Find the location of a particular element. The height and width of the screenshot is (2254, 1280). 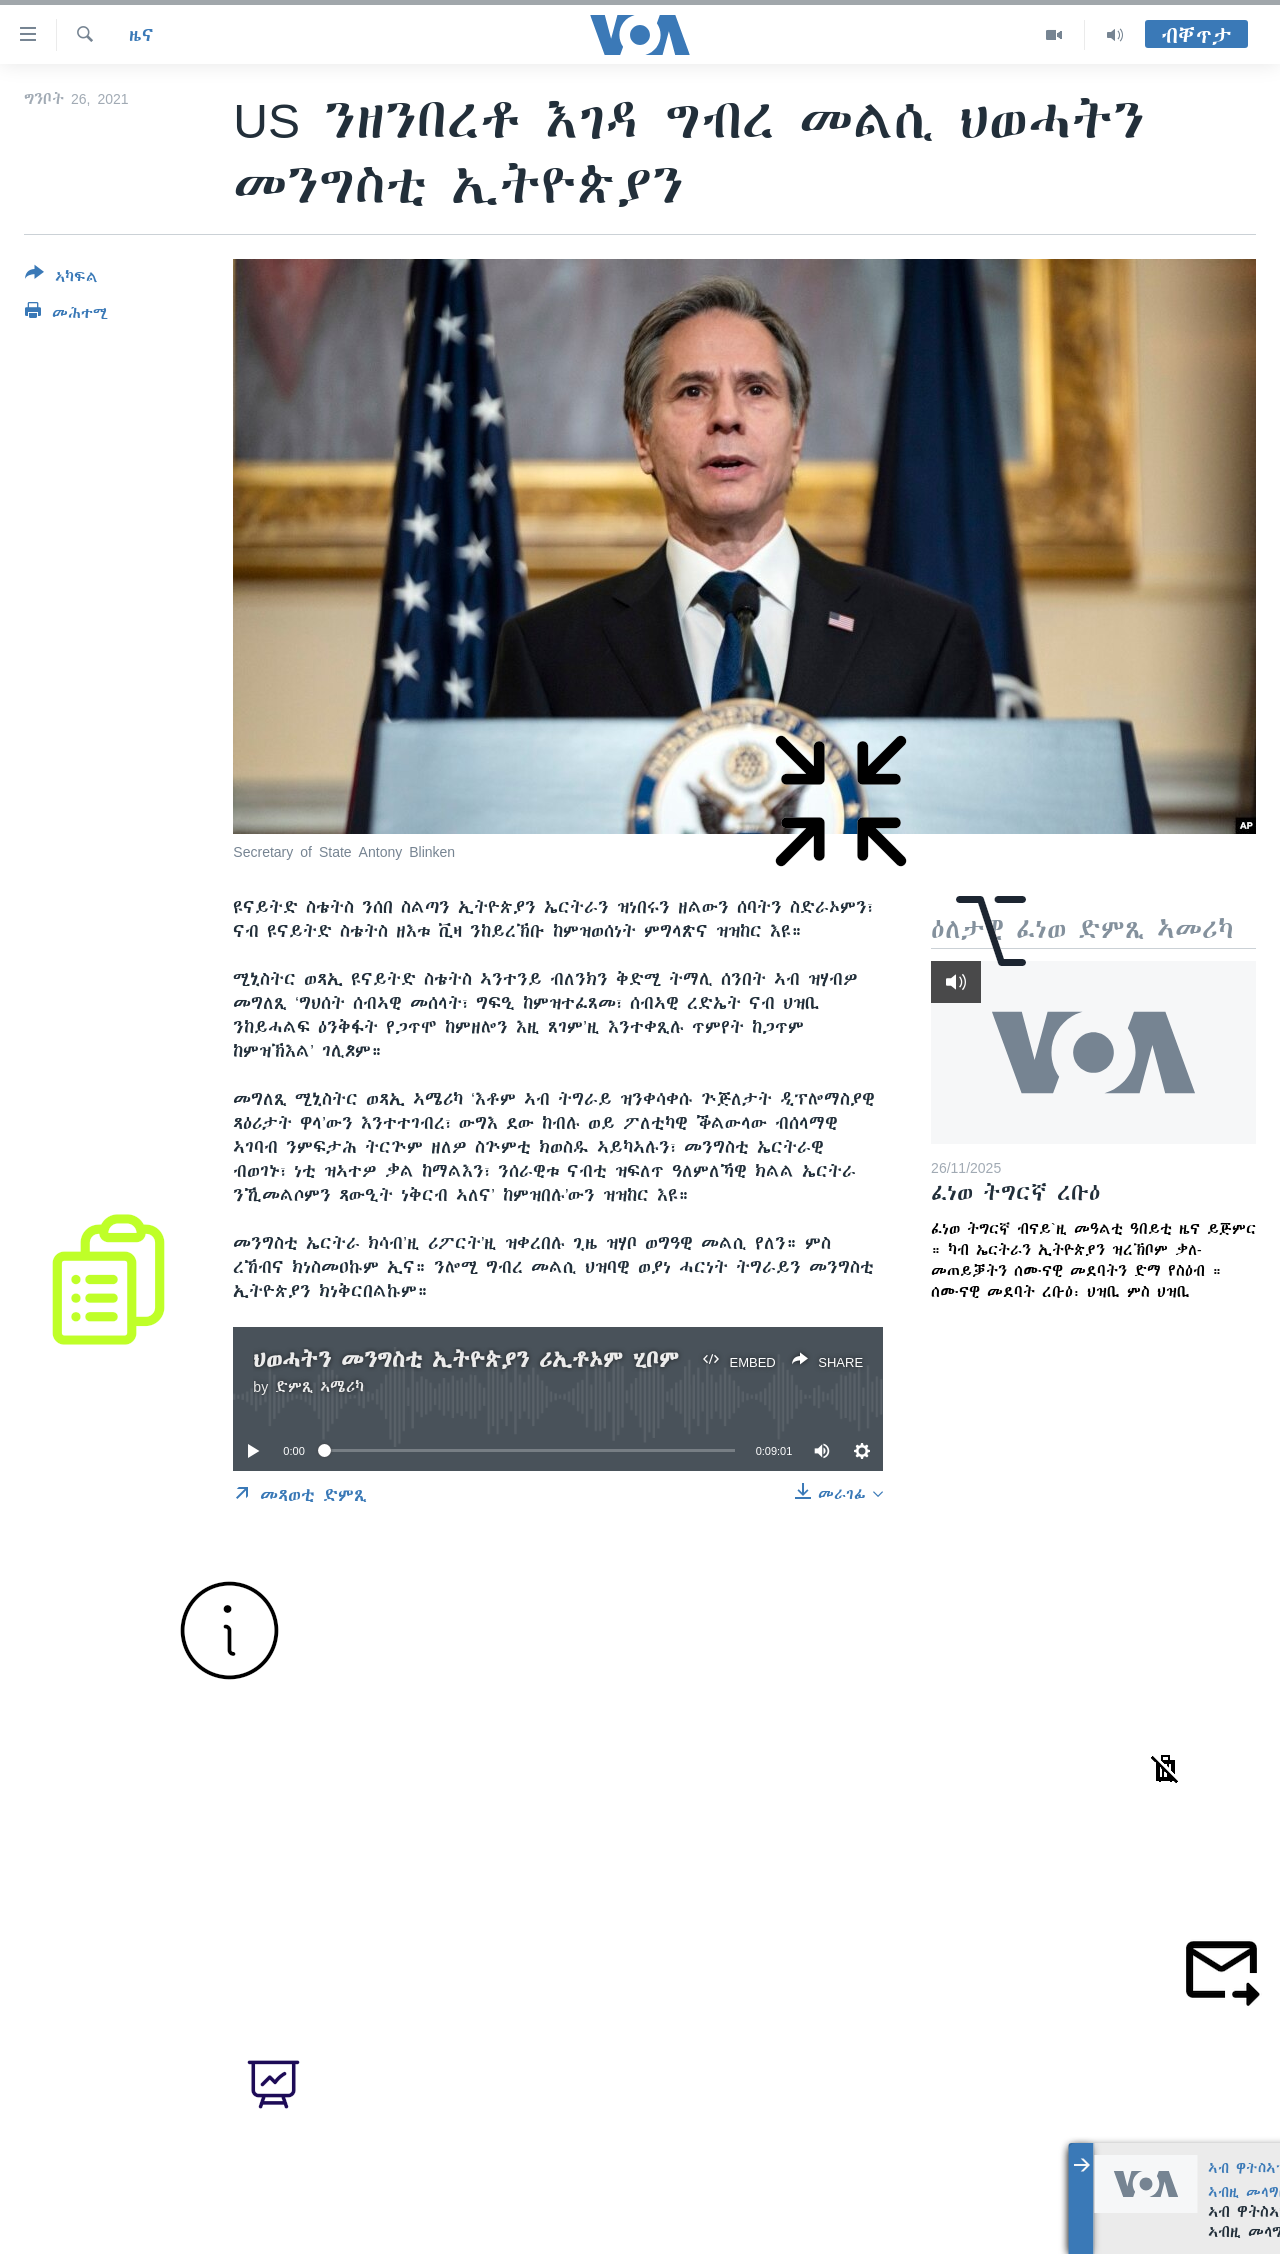

forward an email to another recipient is located at coordinates (1221, 1969).